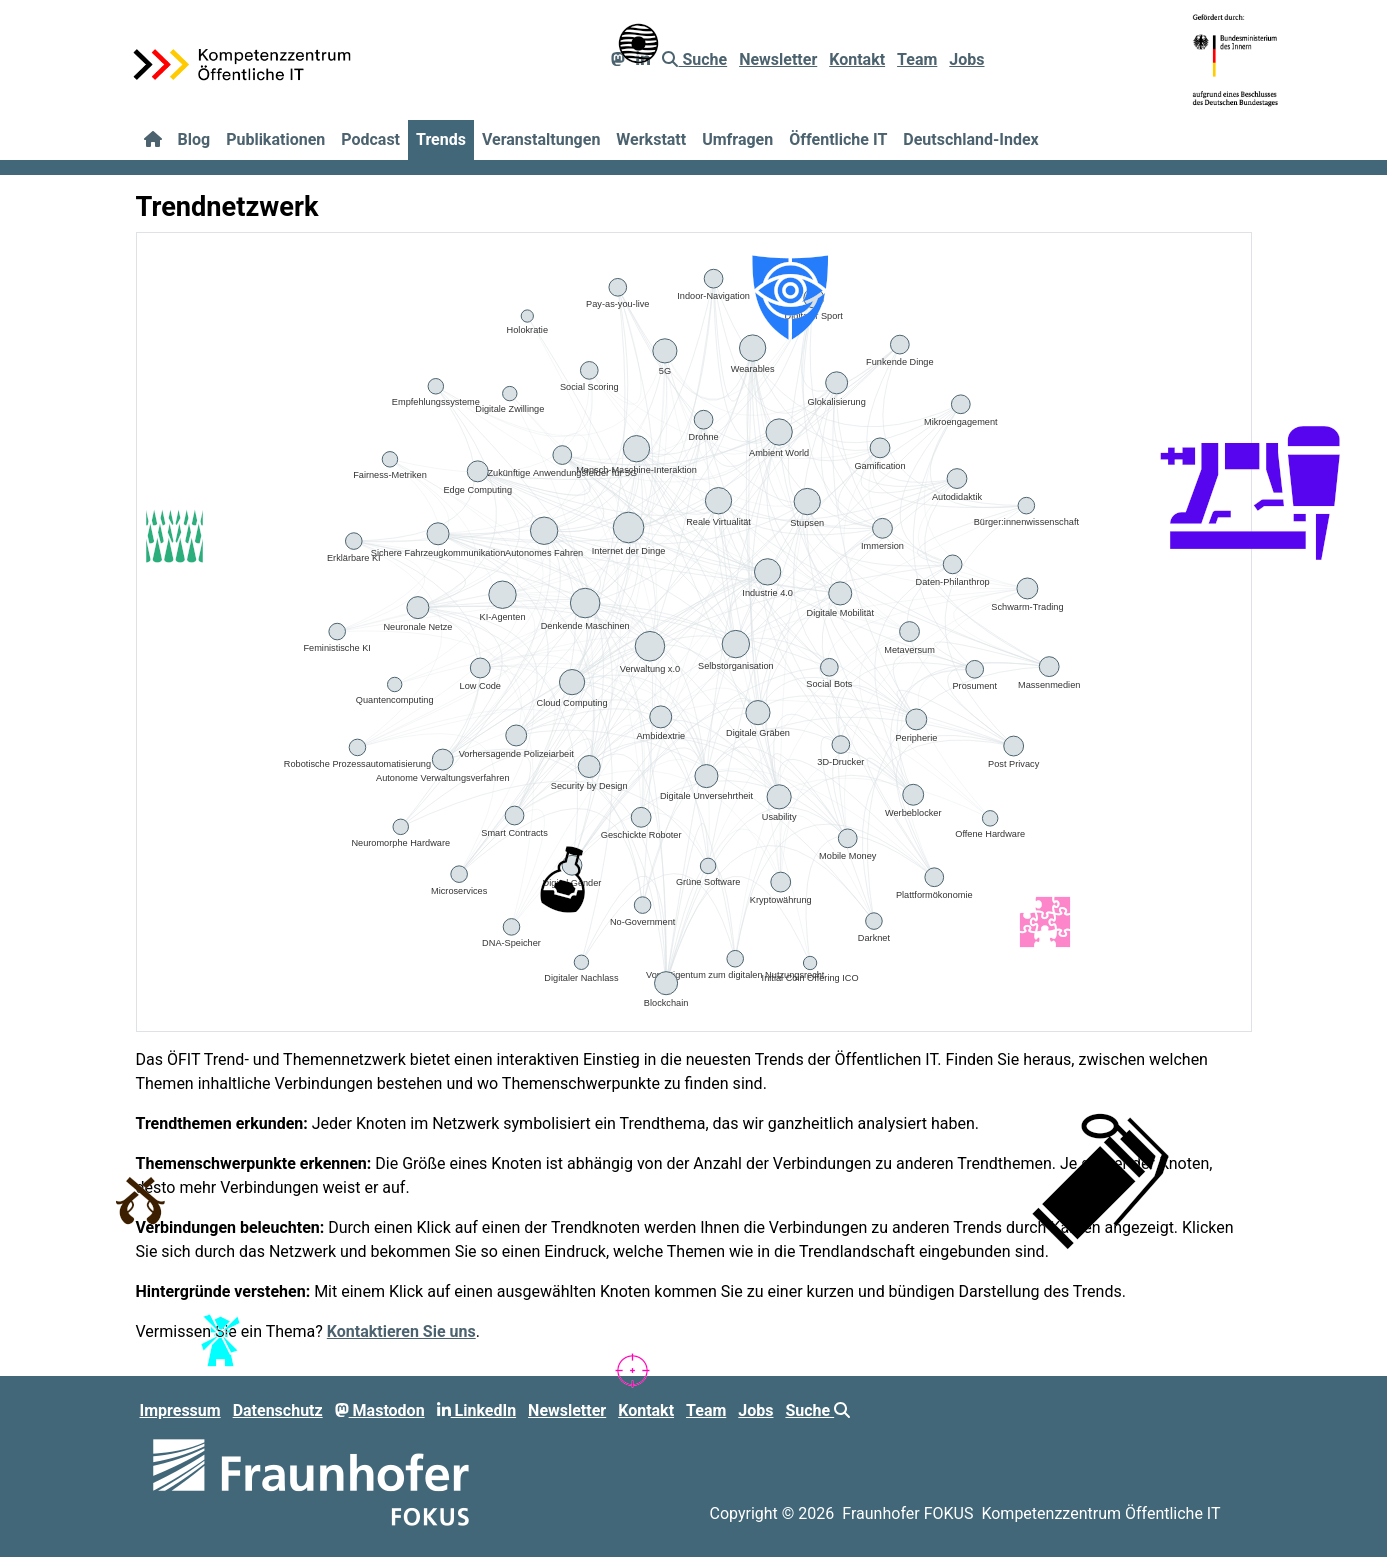 The image size is (1387, 1557). Describe the element at coordinates (1251, 493) in the screenshot. I see `pneumatic stapler tool in a crafting or building game` at that location.